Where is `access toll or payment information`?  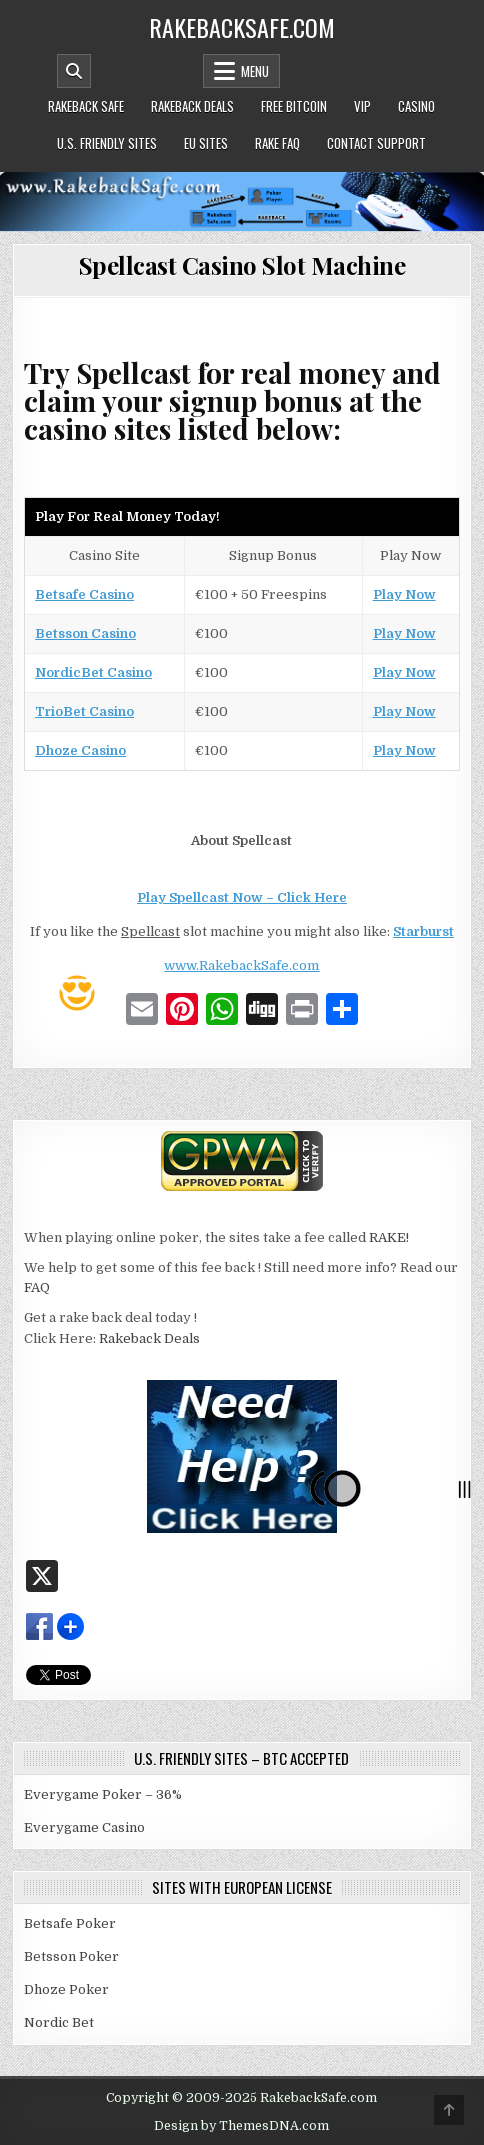 access toll or payment information is located at coordinates (335, 1488).